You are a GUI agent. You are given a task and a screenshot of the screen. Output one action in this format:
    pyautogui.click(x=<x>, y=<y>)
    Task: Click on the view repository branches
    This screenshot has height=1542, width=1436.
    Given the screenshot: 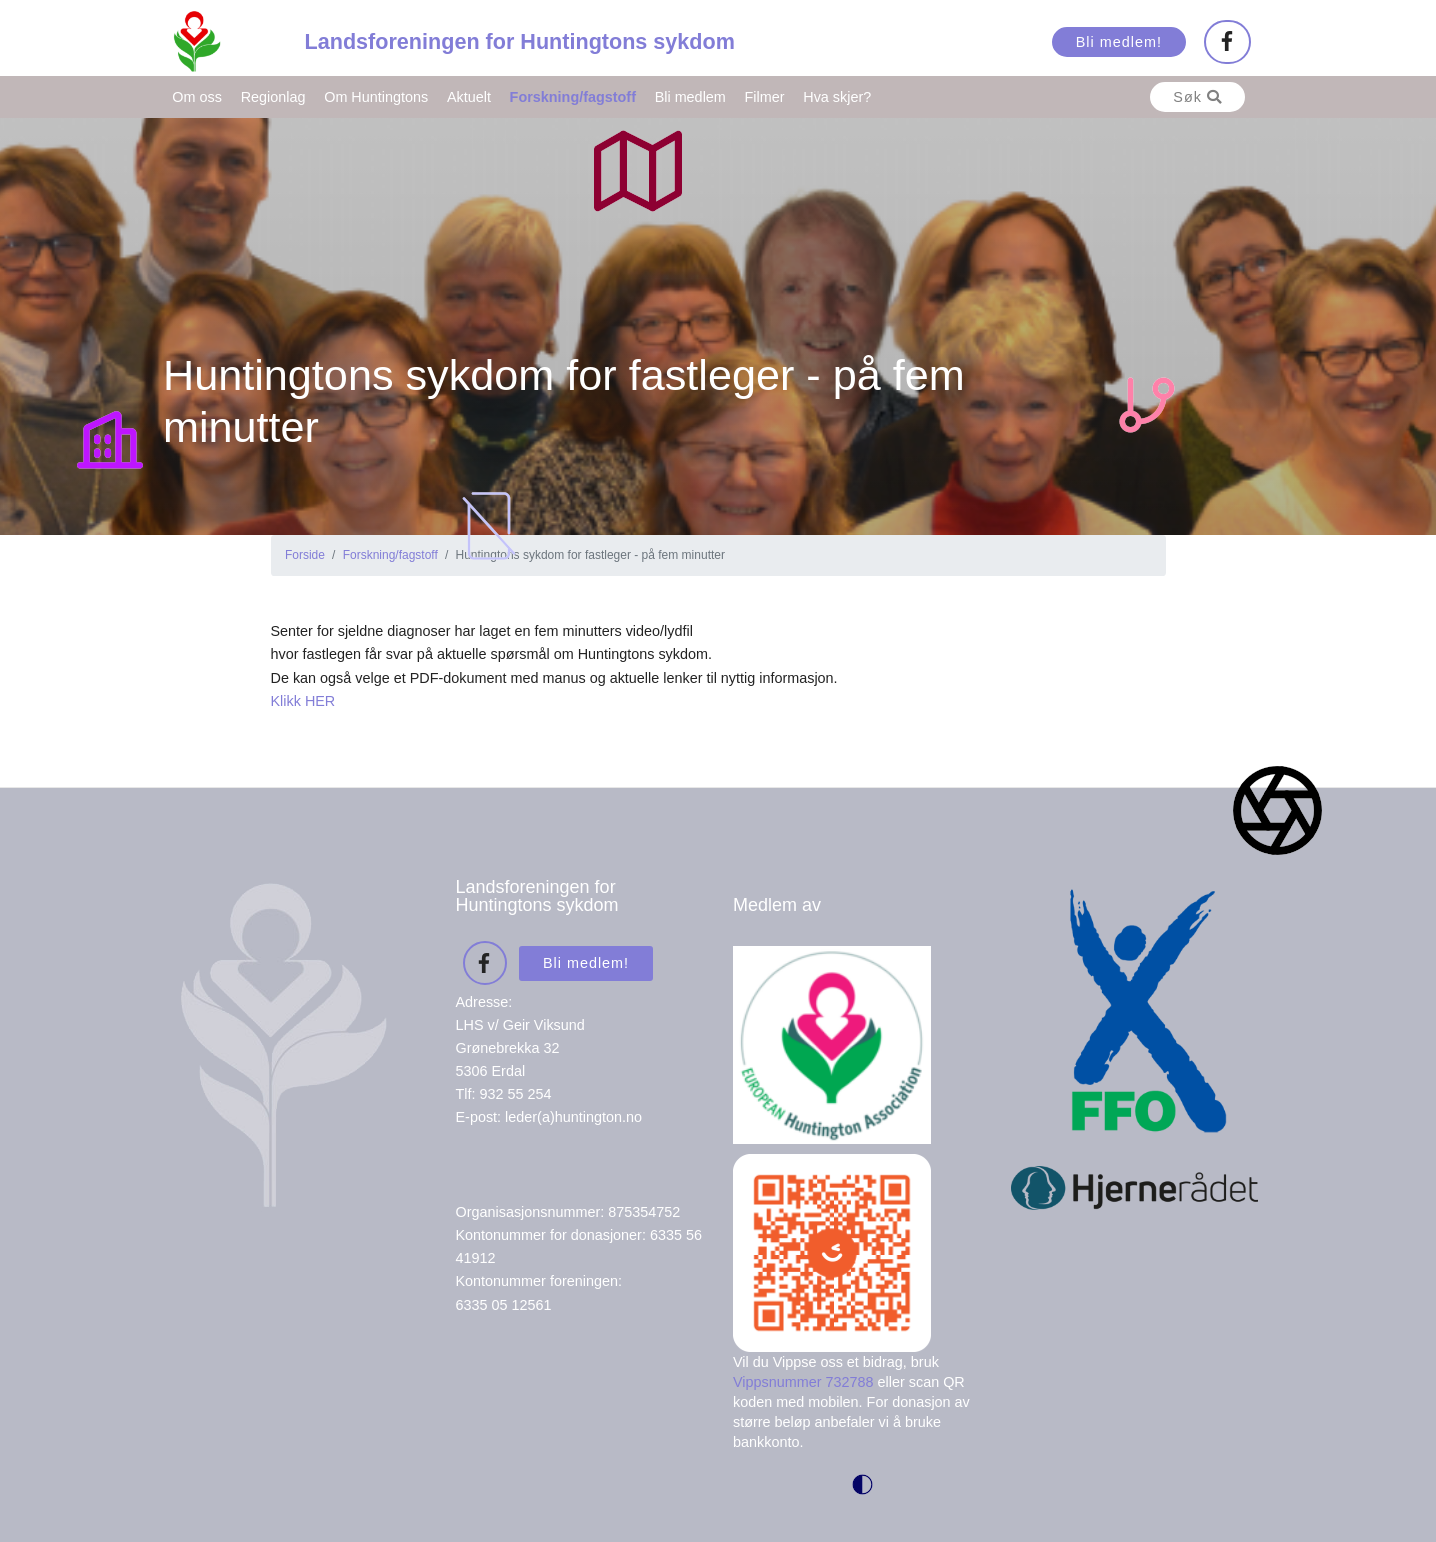 What is the action you would take?
    pyautogui.click(x=1147, y=405)
    